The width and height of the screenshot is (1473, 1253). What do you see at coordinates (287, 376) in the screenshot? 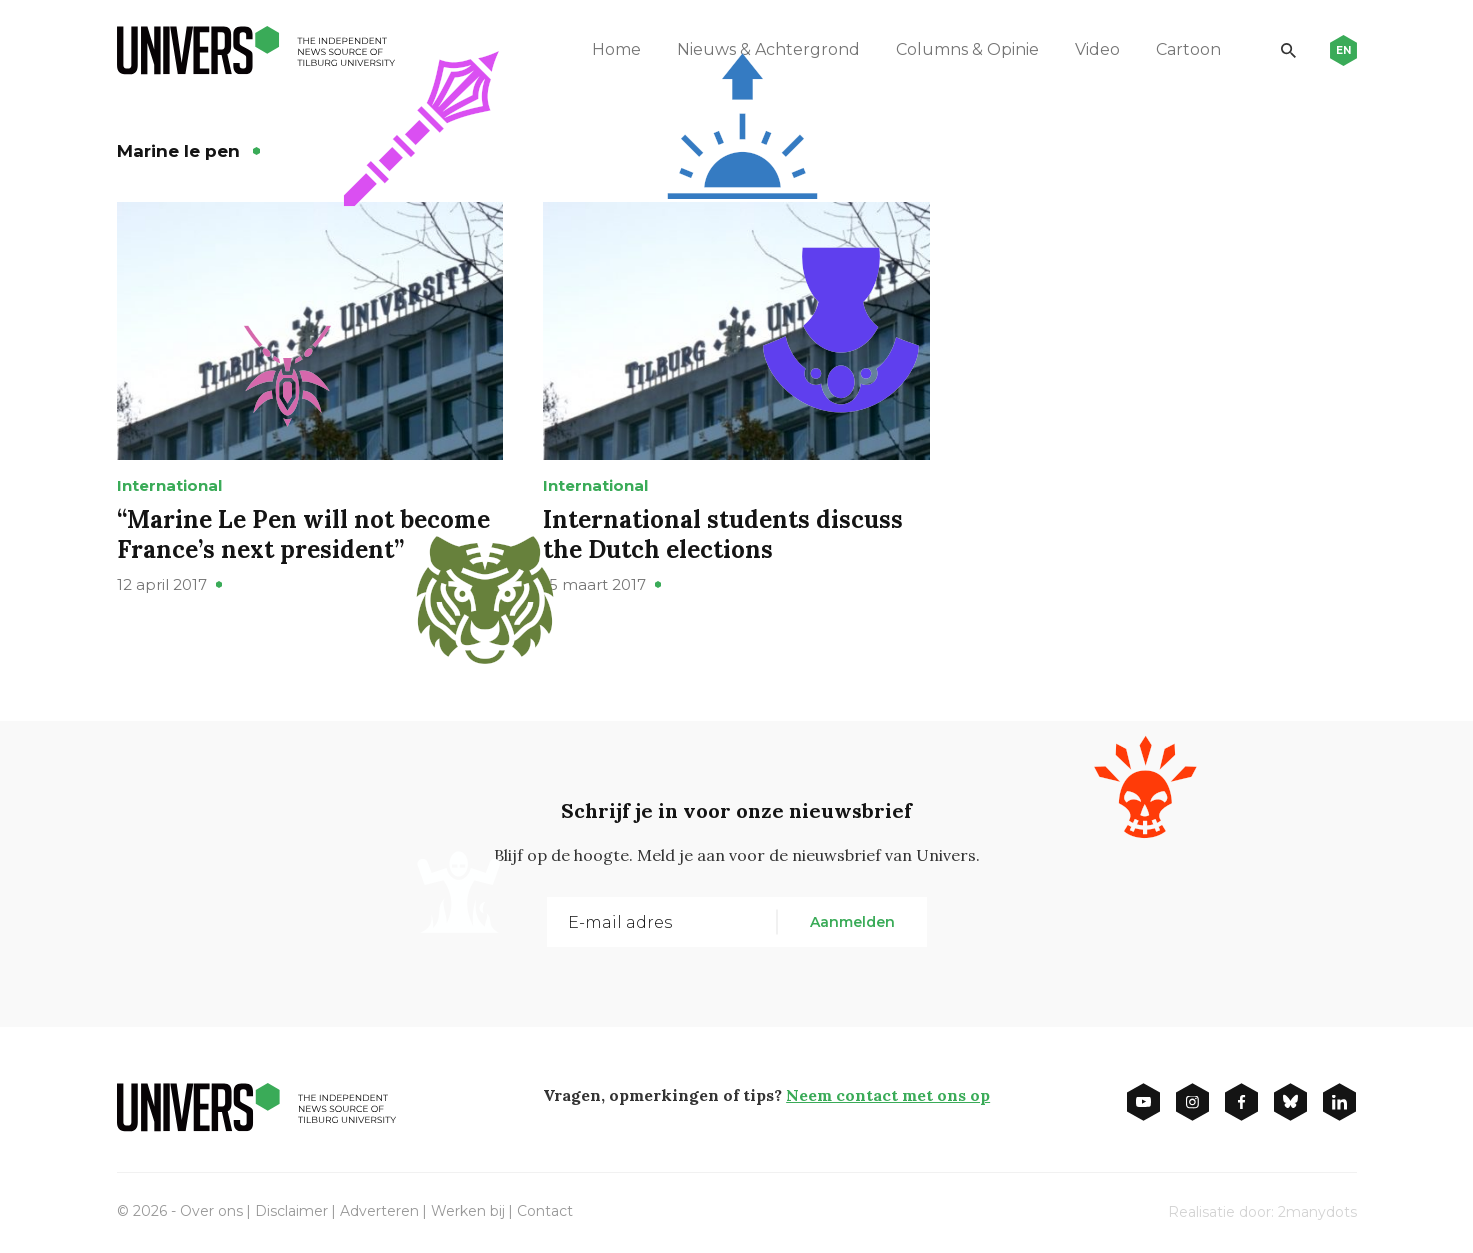
I see `equip a tribal accessory or amulet` at bounding box center [287, 376].